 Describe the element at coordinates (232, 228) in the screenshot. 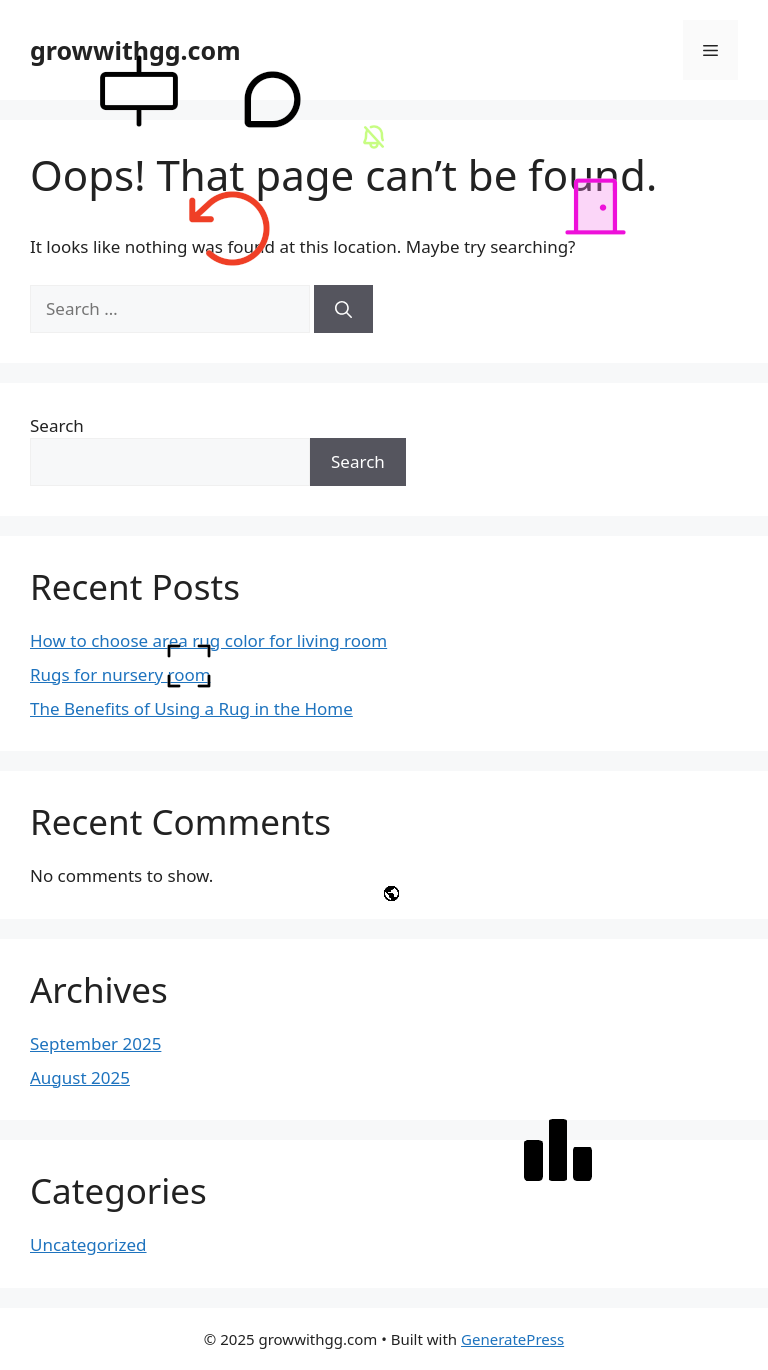

I see `undo the last action` at that location.